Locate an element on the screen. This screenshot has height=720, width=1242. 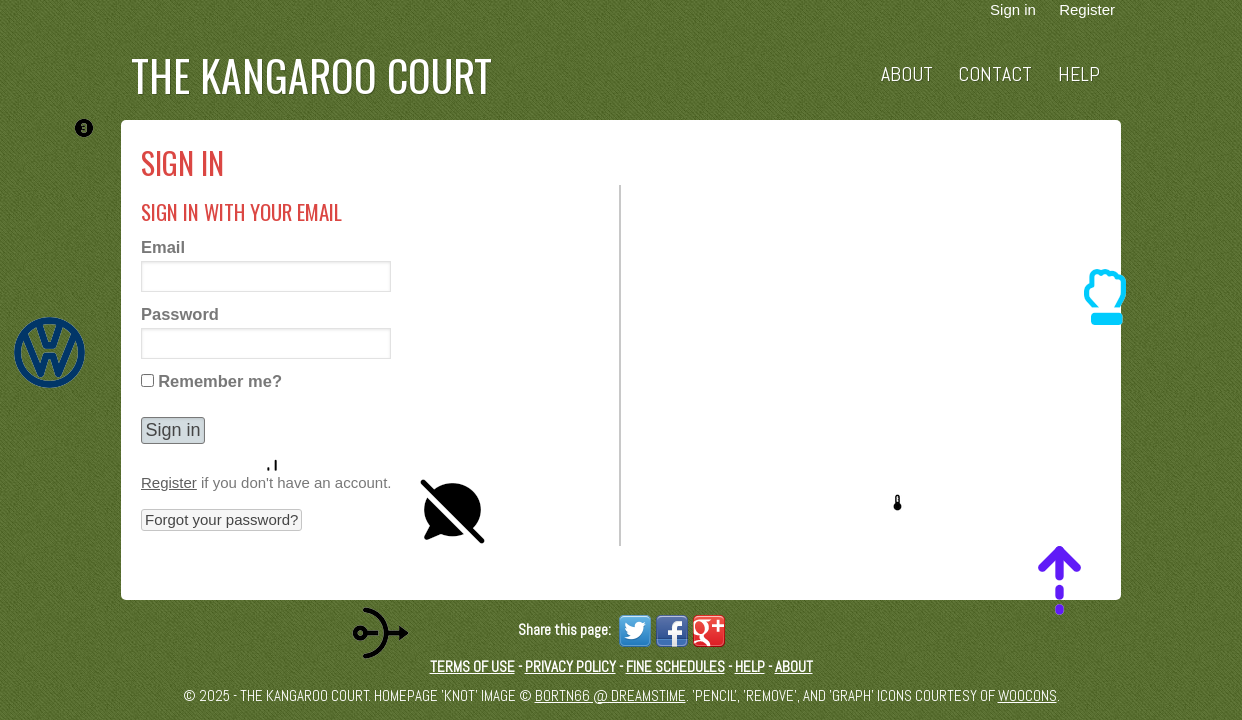
volkswagen brand or vehicle identification is located at coordinates (49, 352).